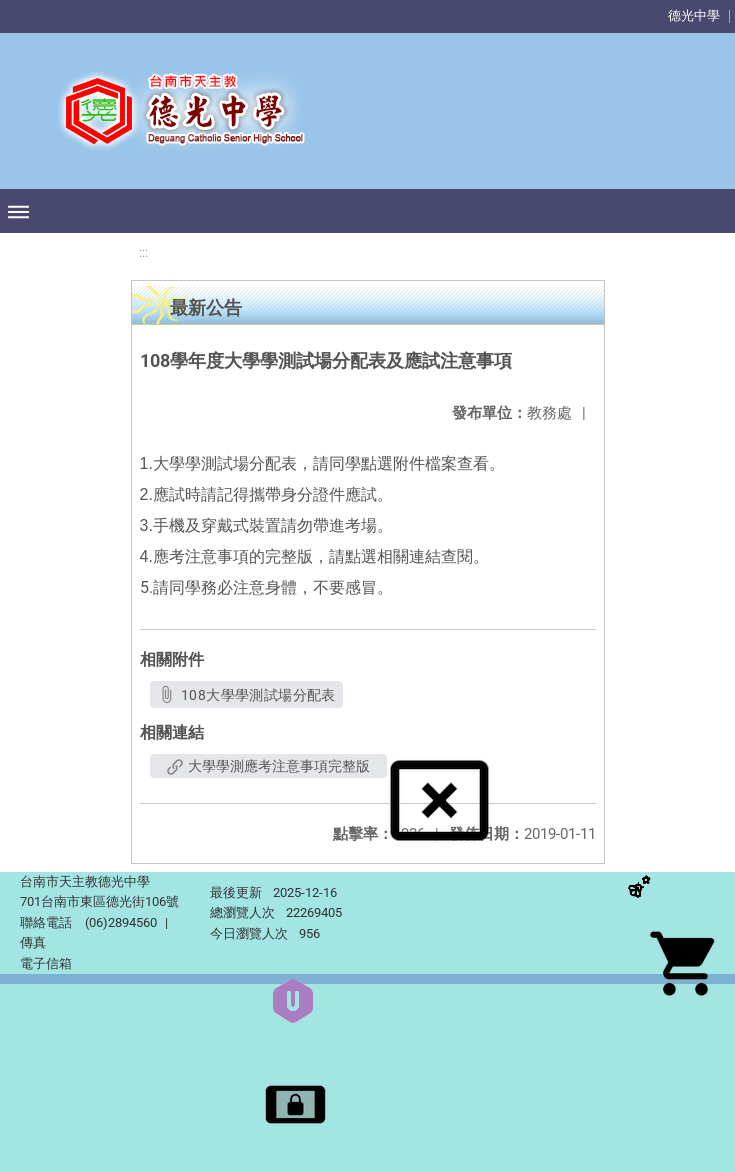  What do you see at coordinates (293, 1001) in the screenshot?
I see `indicates a user or username initial` at bounding box center [293, 1001].